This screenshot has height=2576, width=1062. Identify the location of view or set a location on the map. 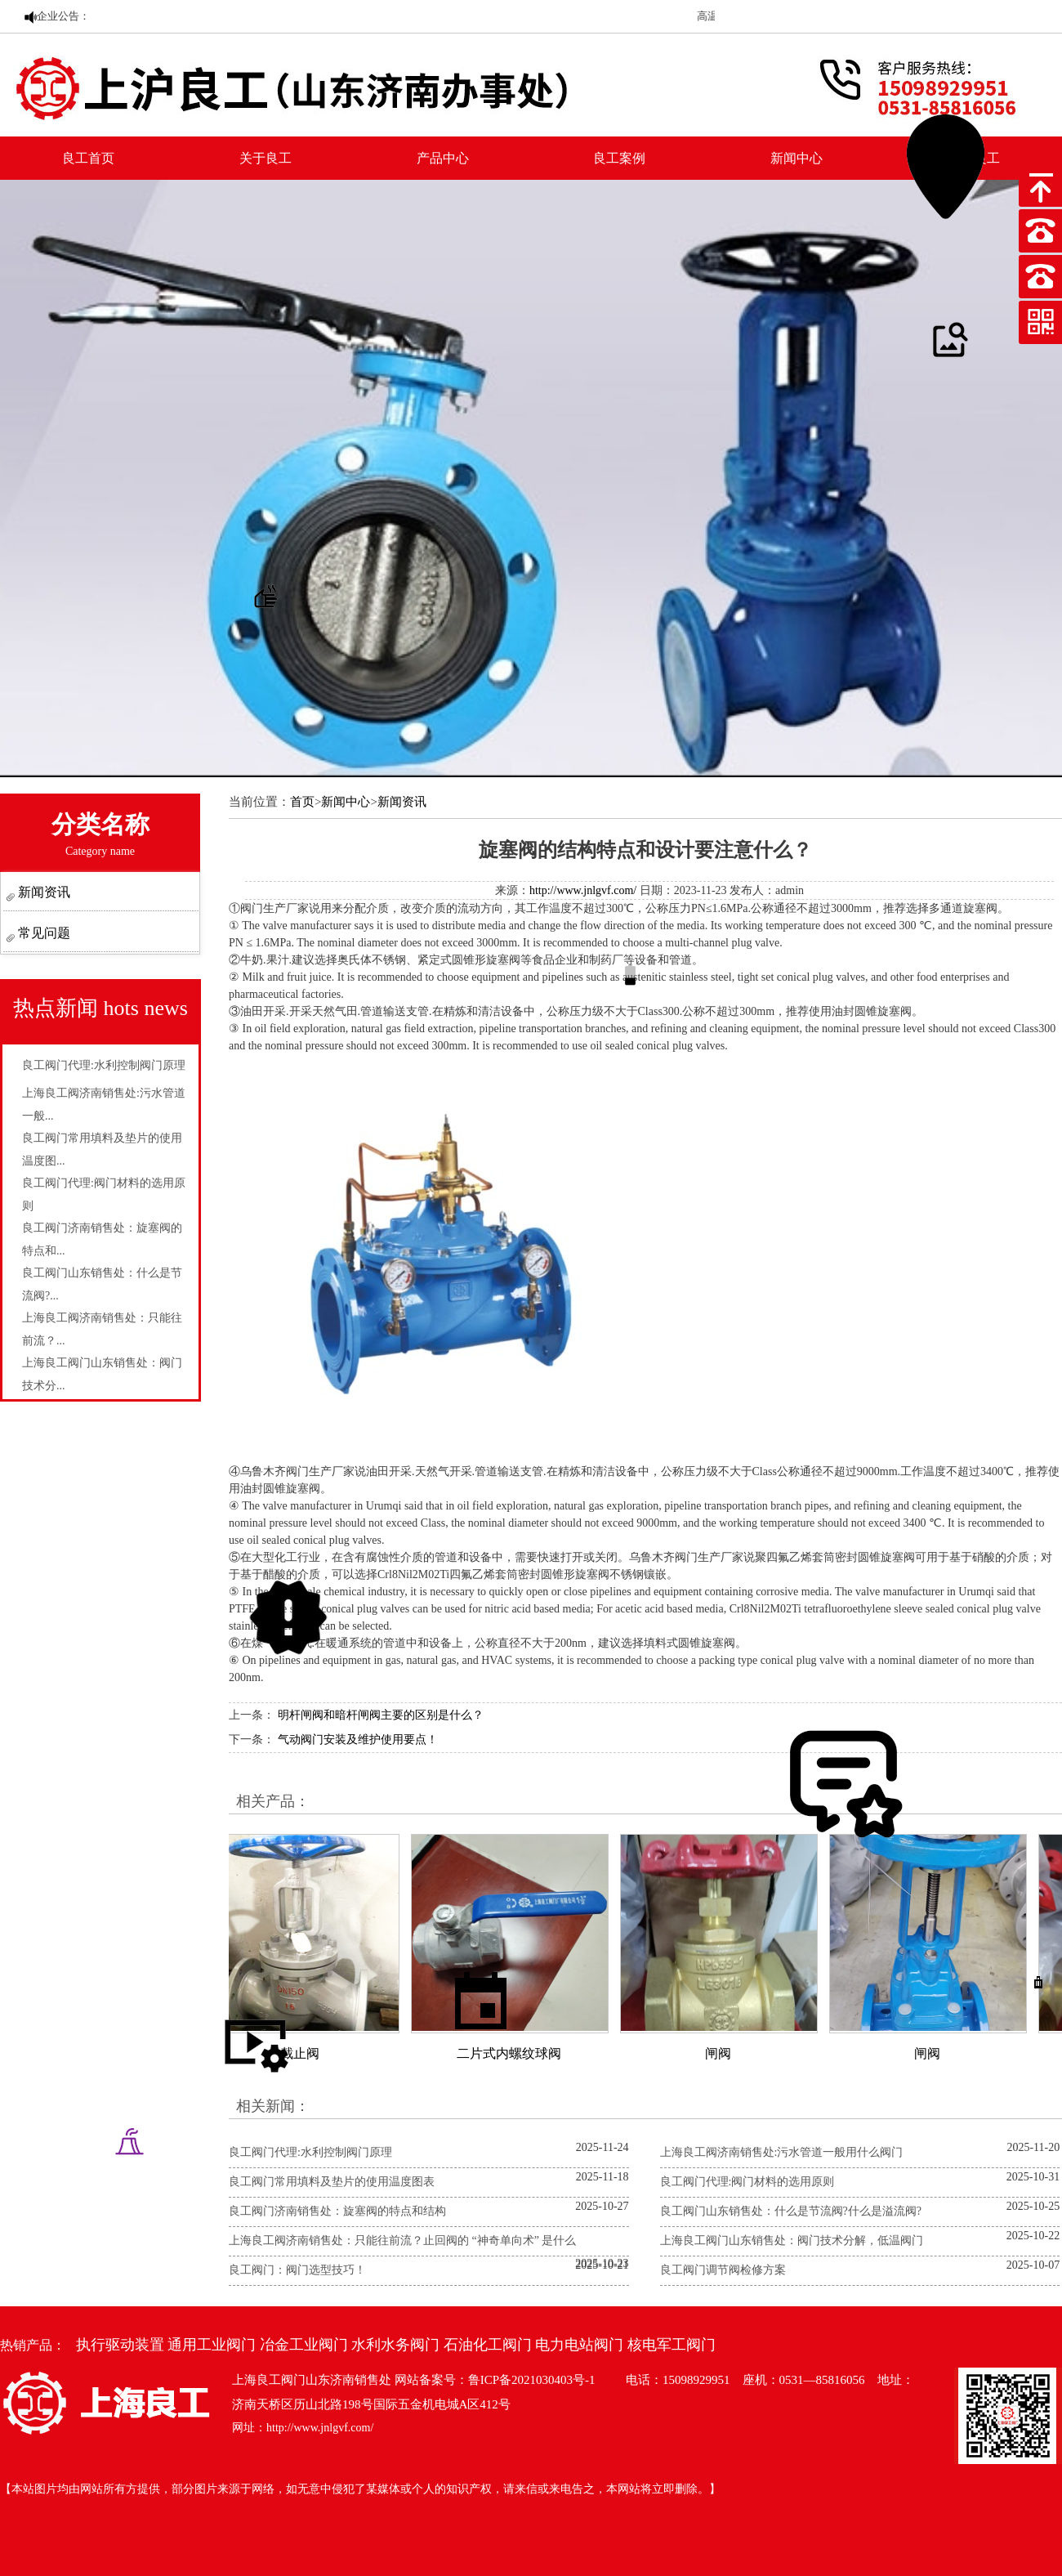
(945, 166).